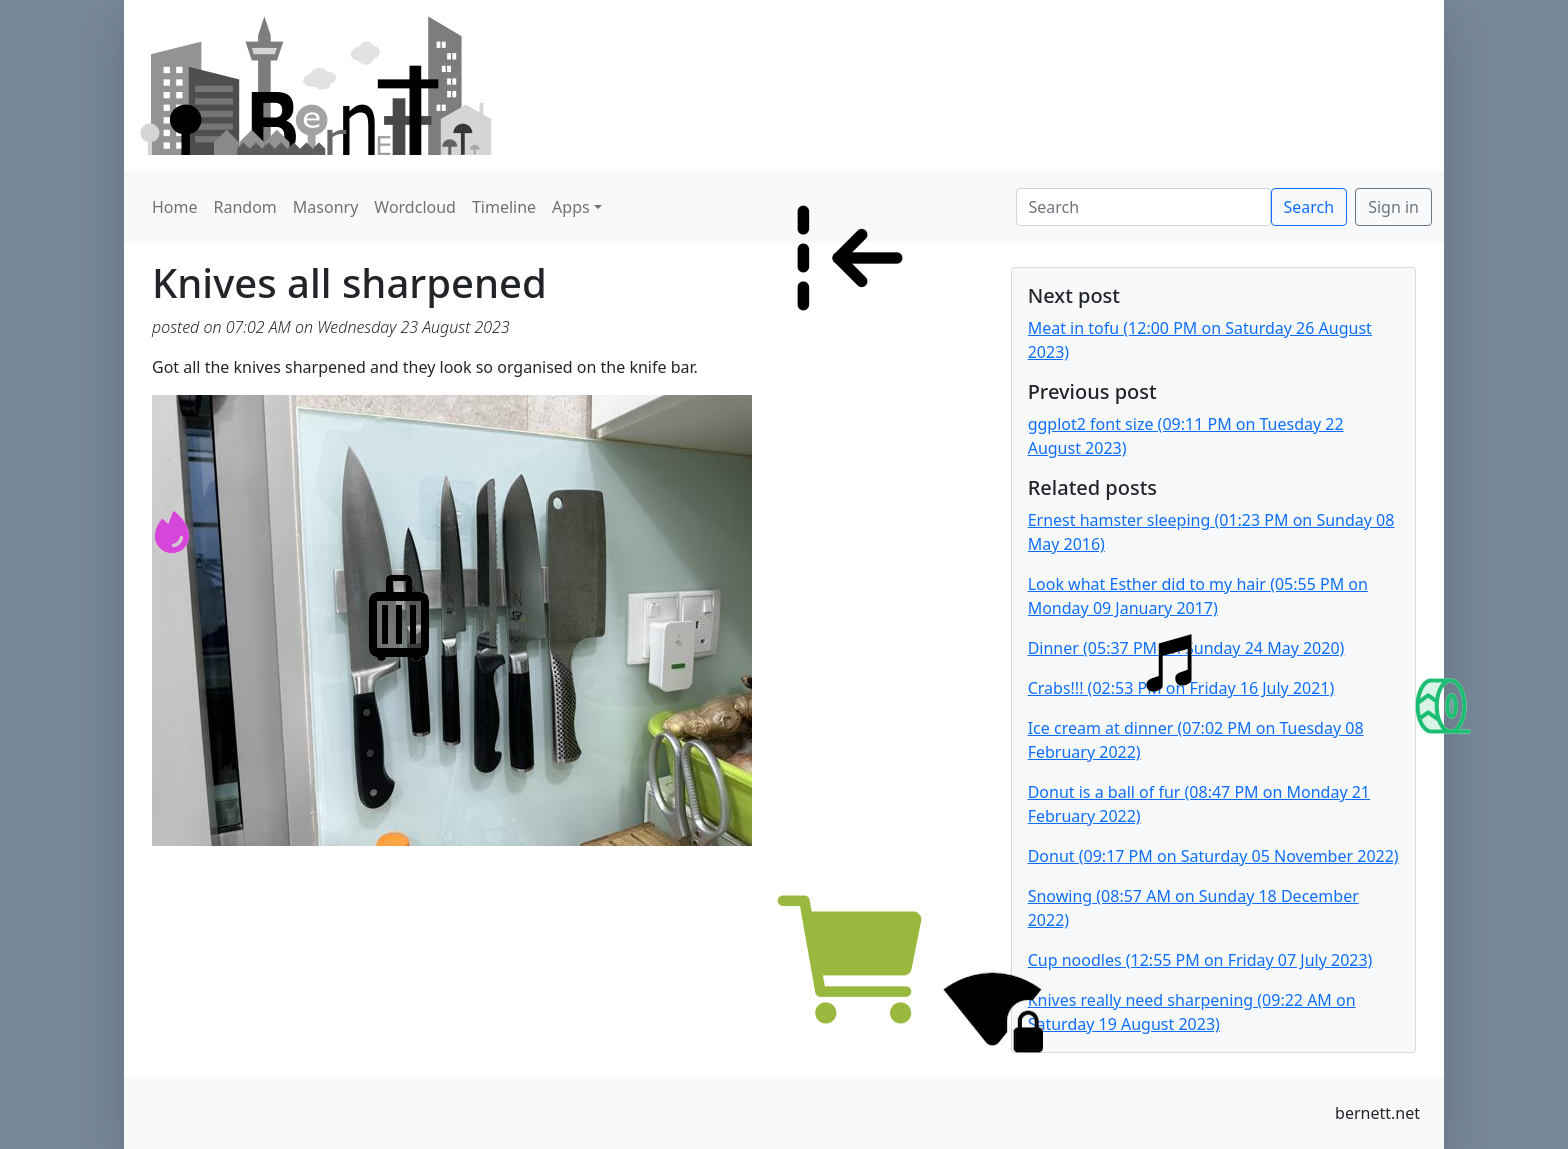 This screenshot has width=1568, height=1149. Describe the element at coordinates (399, 618) in the screenshot. I see `manage travel or luggage details` at that location.